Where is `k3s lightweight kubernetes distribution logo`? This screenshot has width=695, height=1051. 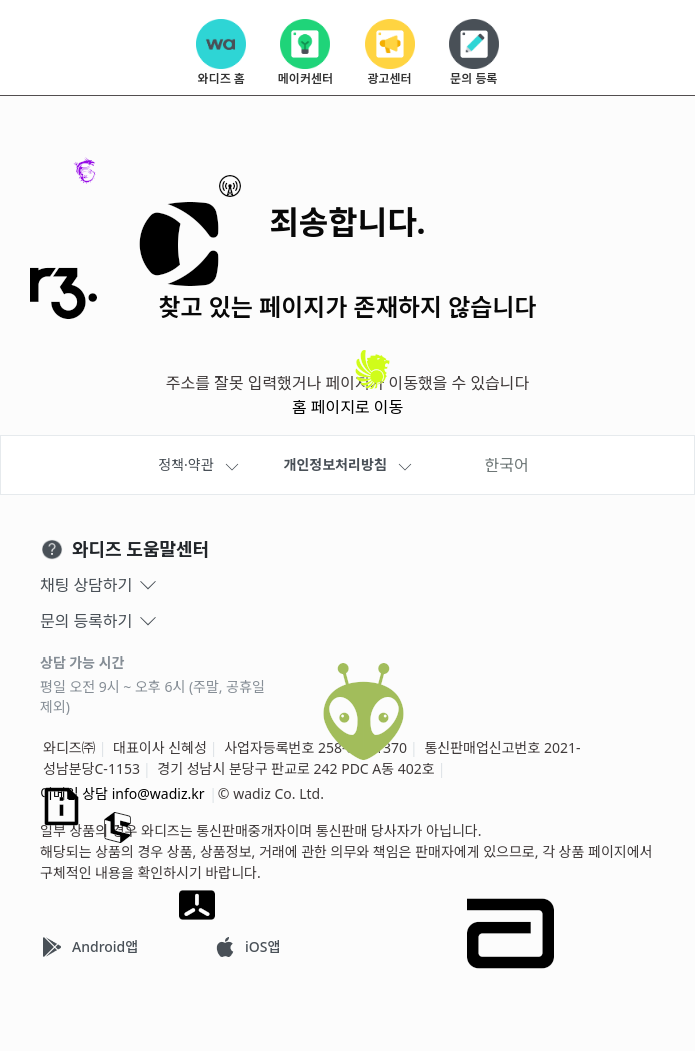
k3s lightweight kubernetes distribution logo is located at coordinates (197, 905).